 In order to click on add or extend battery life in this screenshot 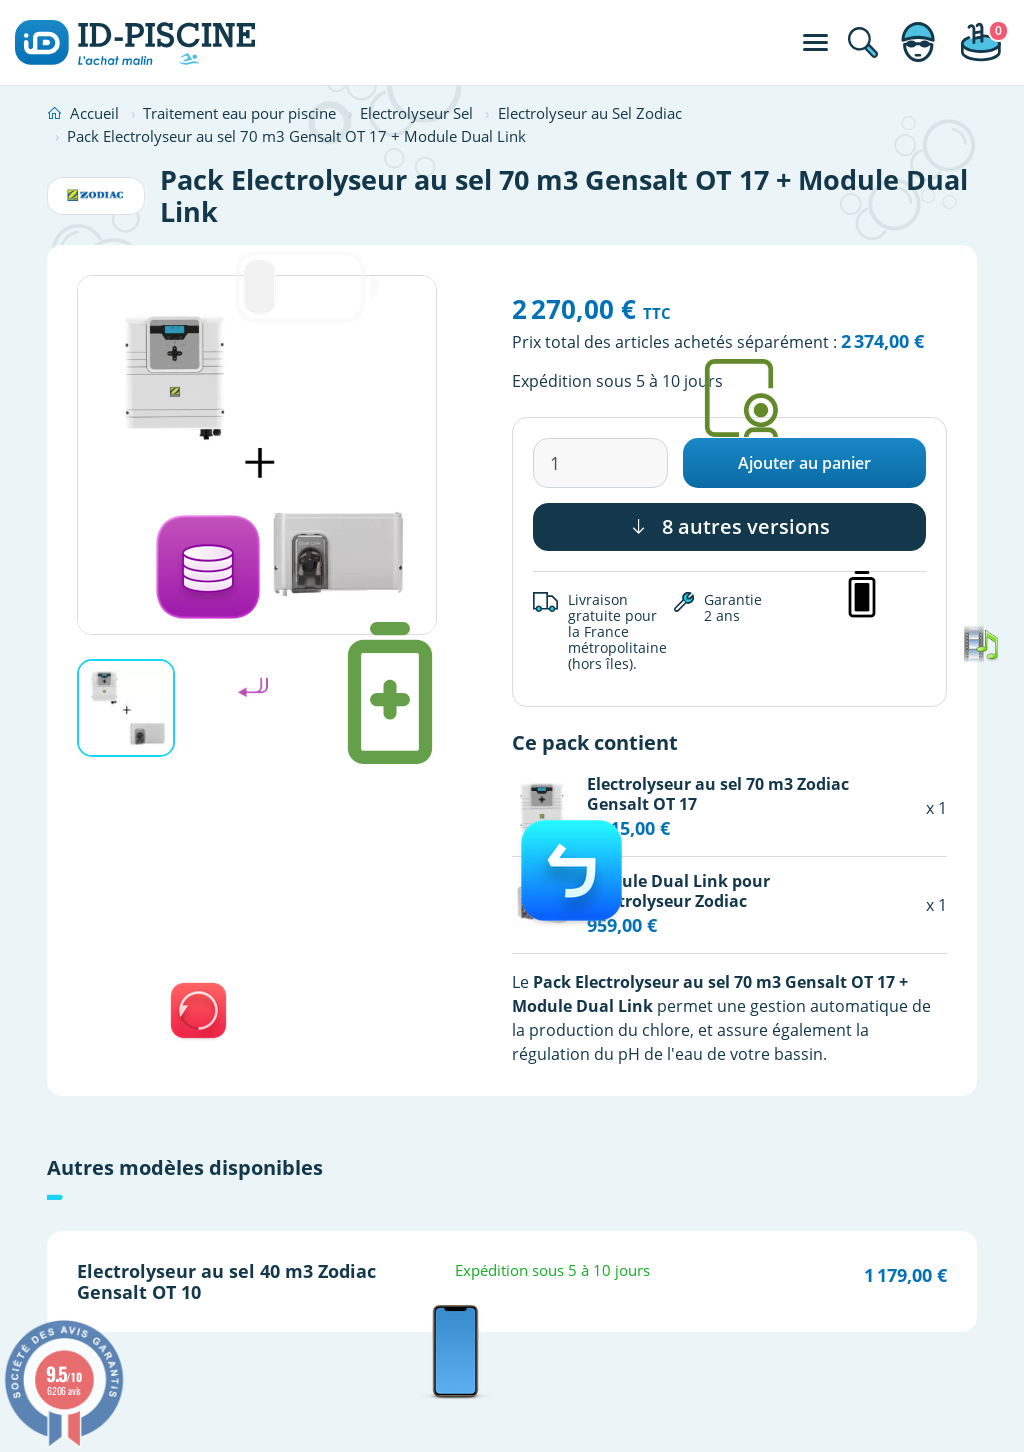, I will do `click(390, 693)`.